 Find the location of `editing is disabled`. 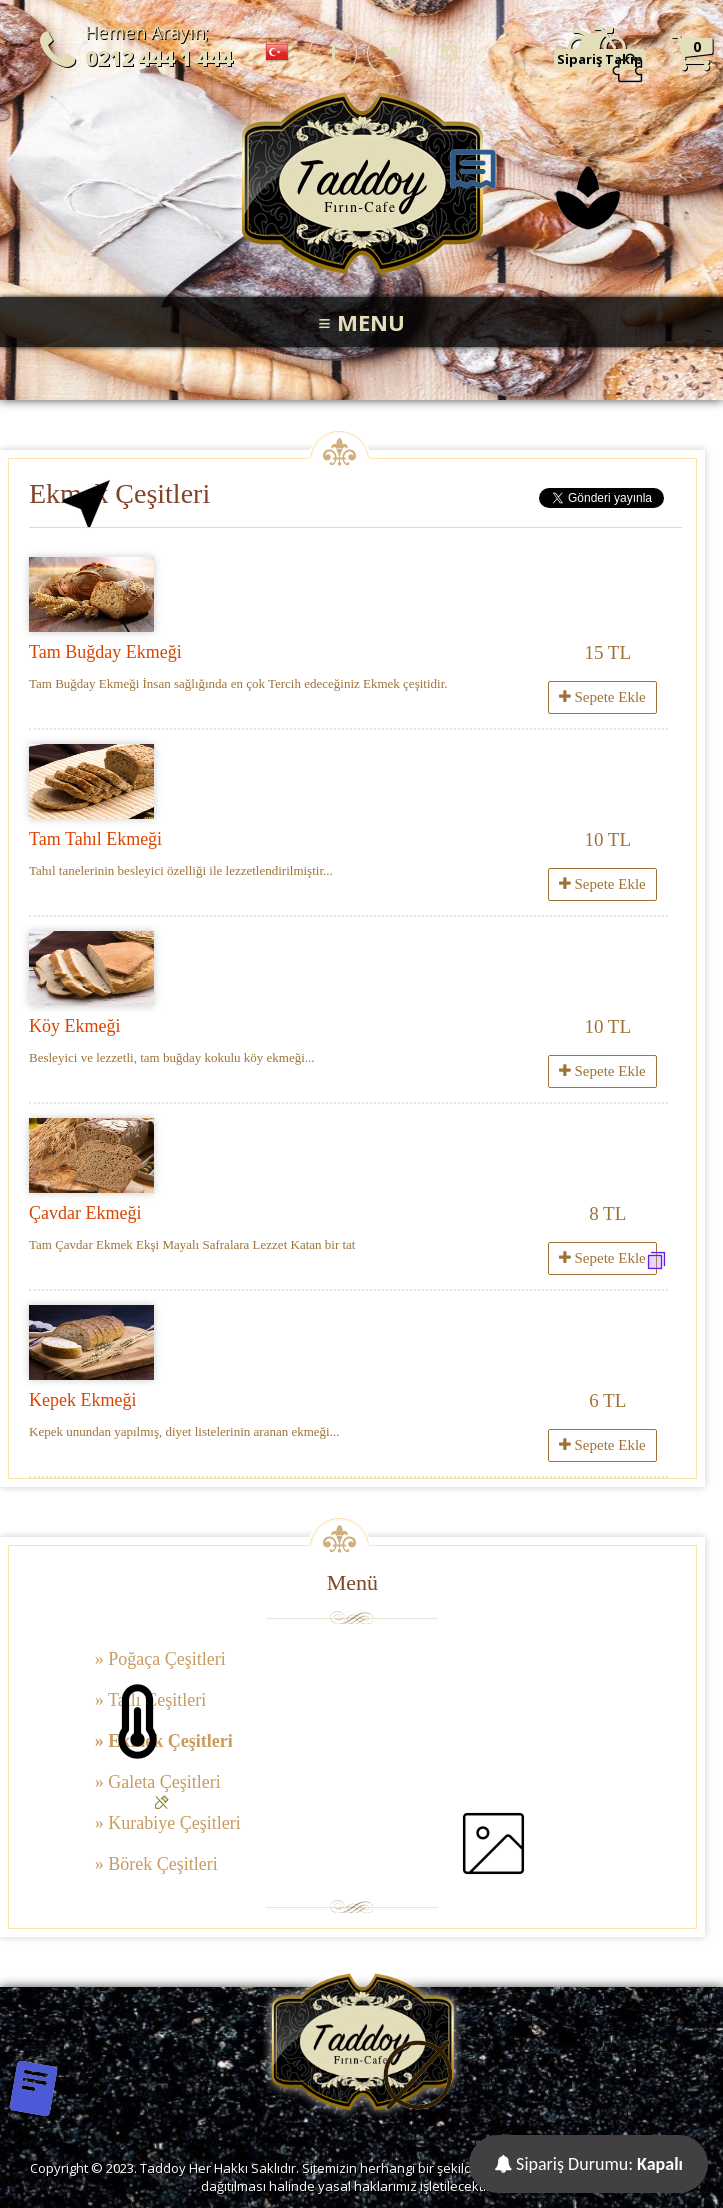

editing is disabled is located at coordinates (161, 1802).